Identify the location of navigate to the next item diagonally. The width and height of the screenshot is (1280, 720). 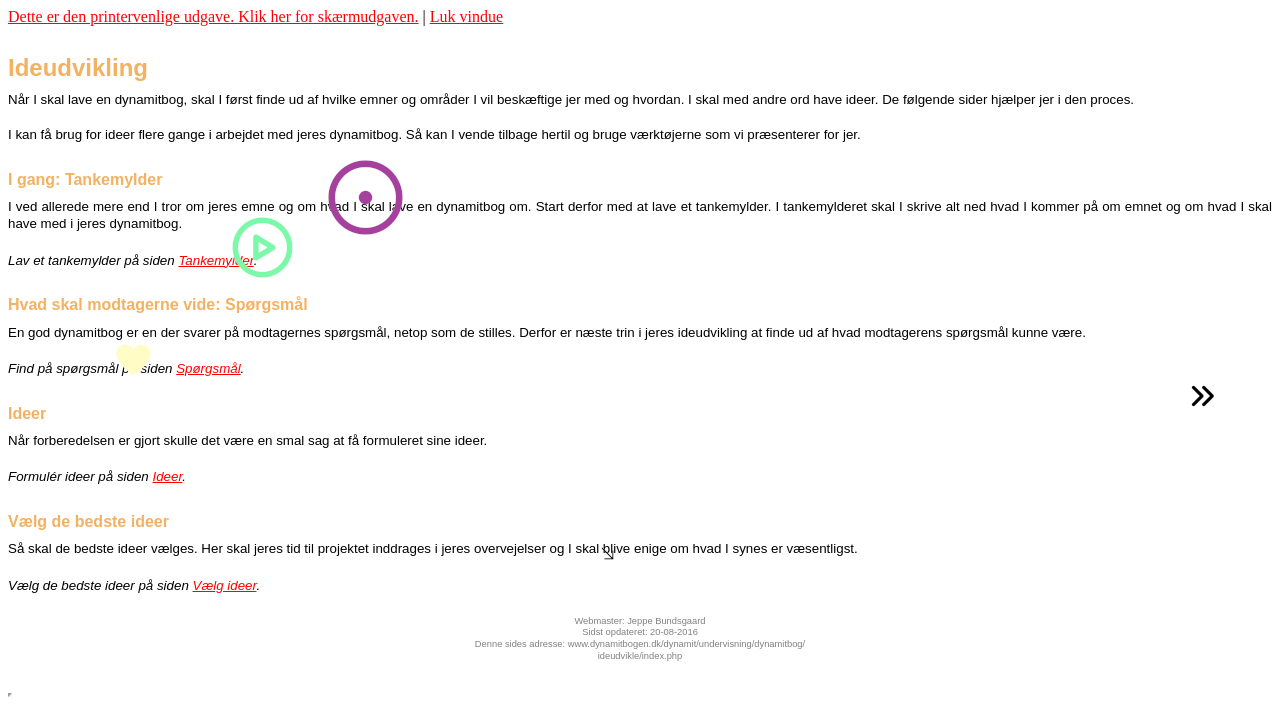
(607, 553).